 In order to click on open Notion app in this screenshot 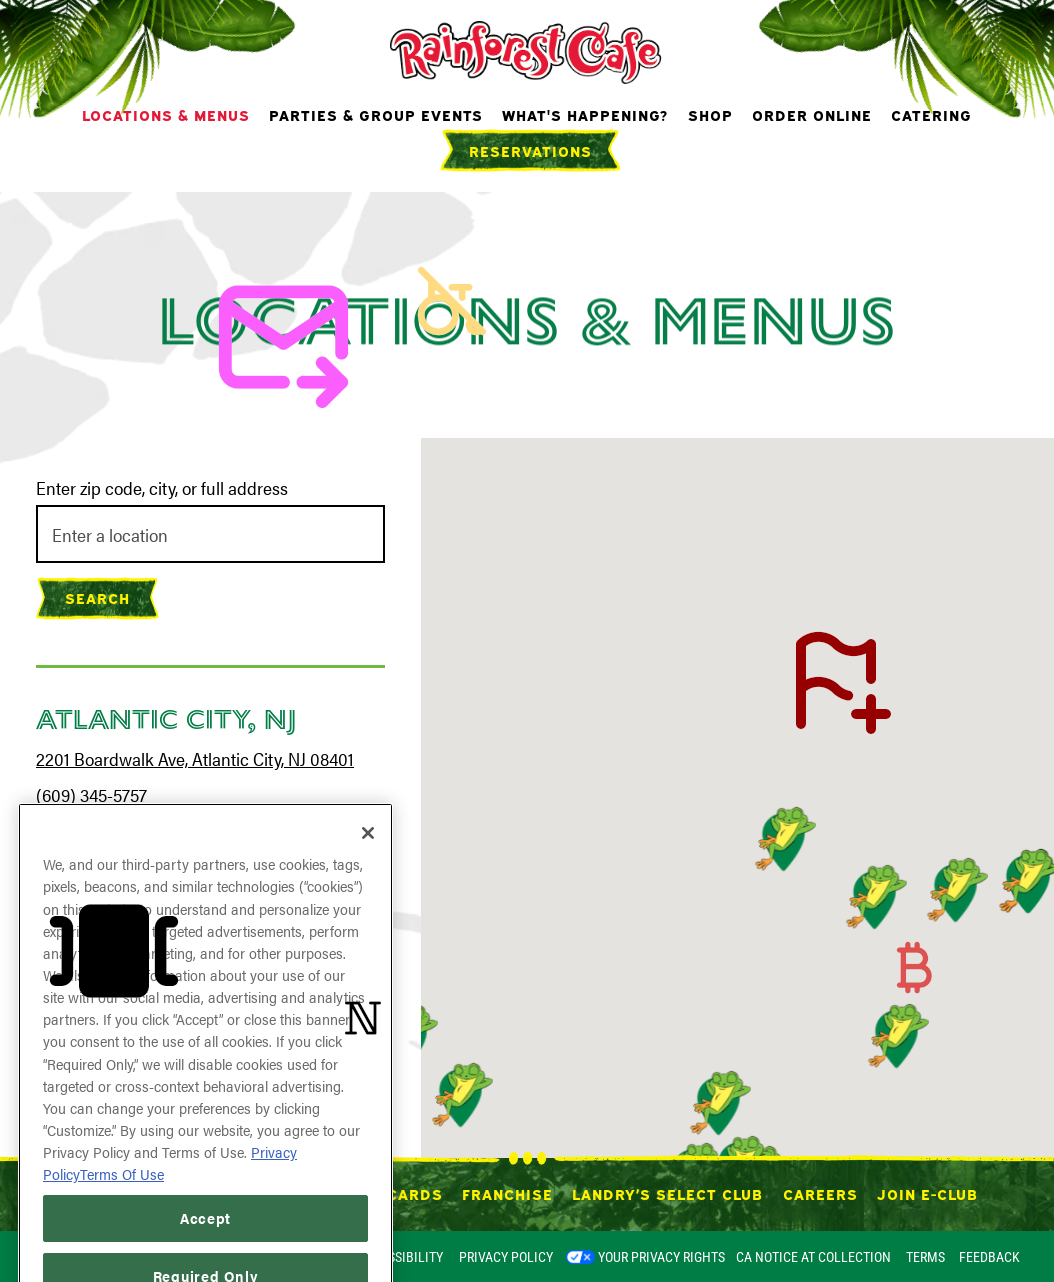, I will do `click(363, 1018)`.